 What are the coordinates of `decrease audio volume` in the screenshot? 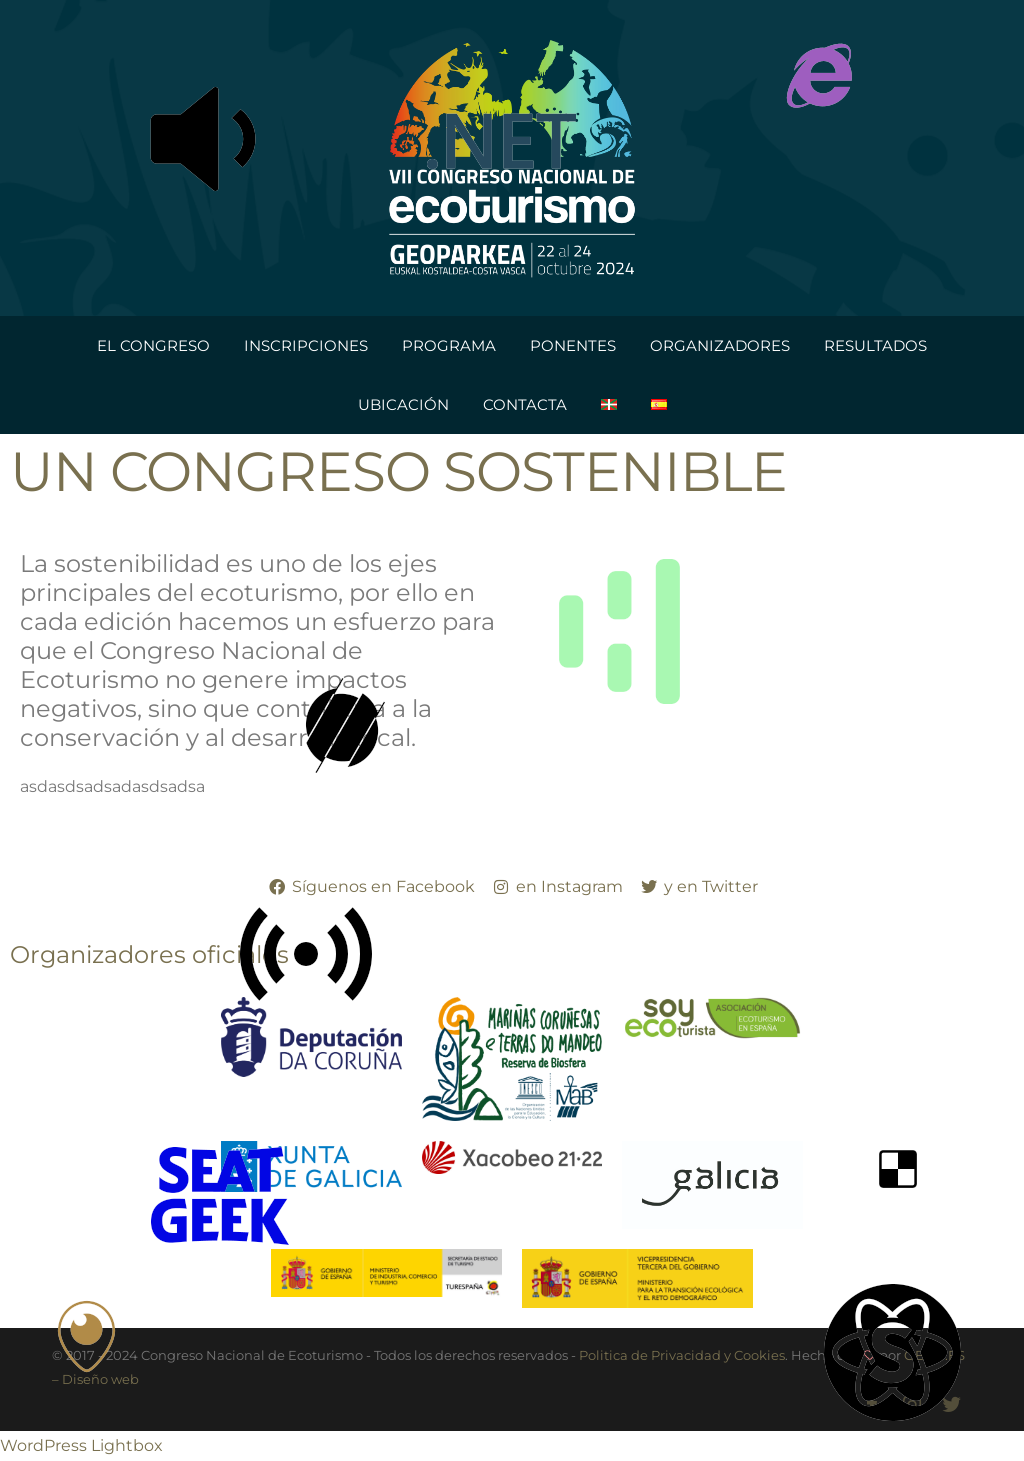 It's located at (200, 139).